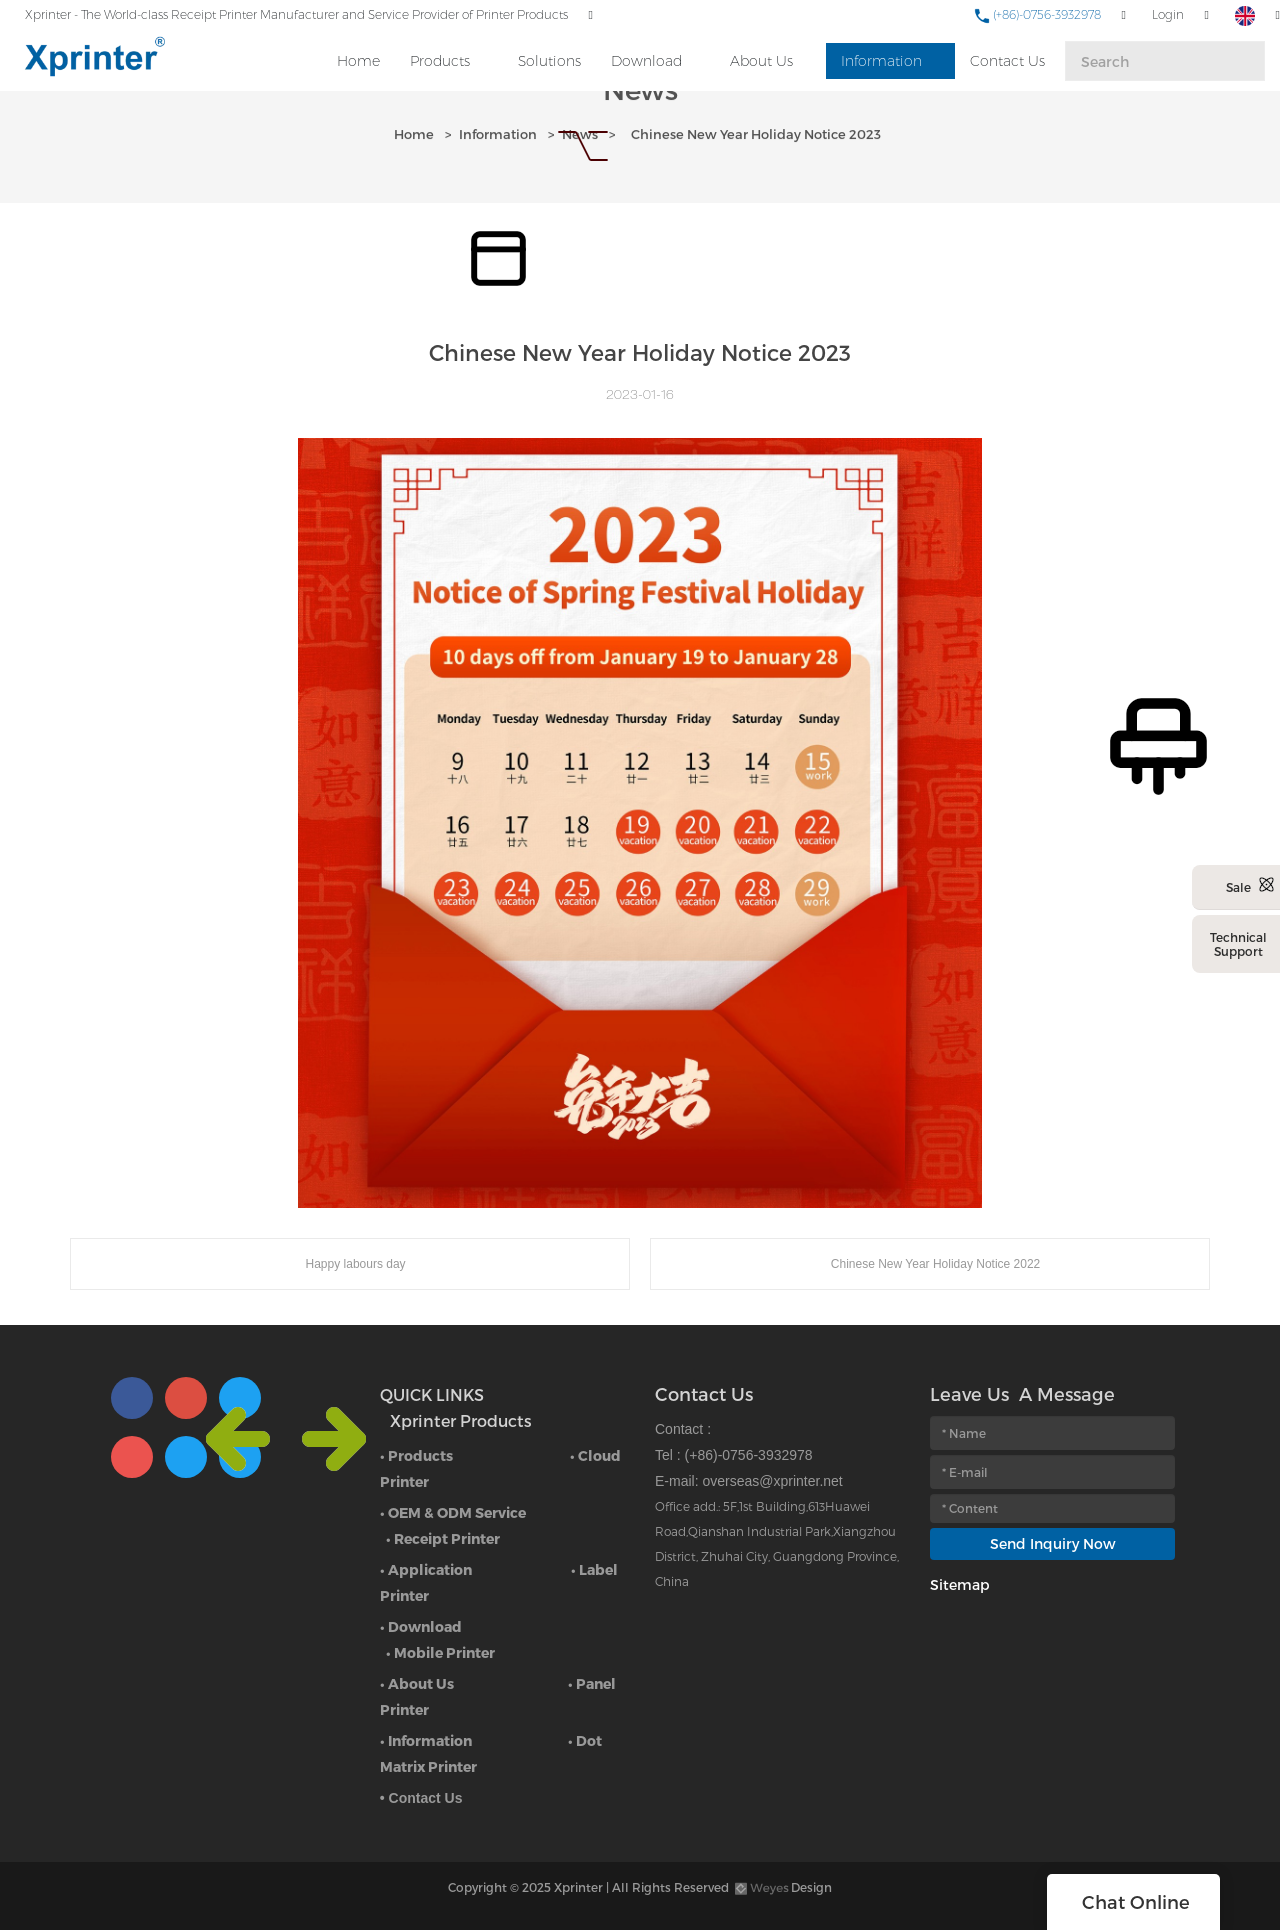 The width and height of the screenshot is (1280, 1930). Describe the element at coordinates (498, 258) in the screenshot. I see `toggle the navigation bar visibility` at that location.